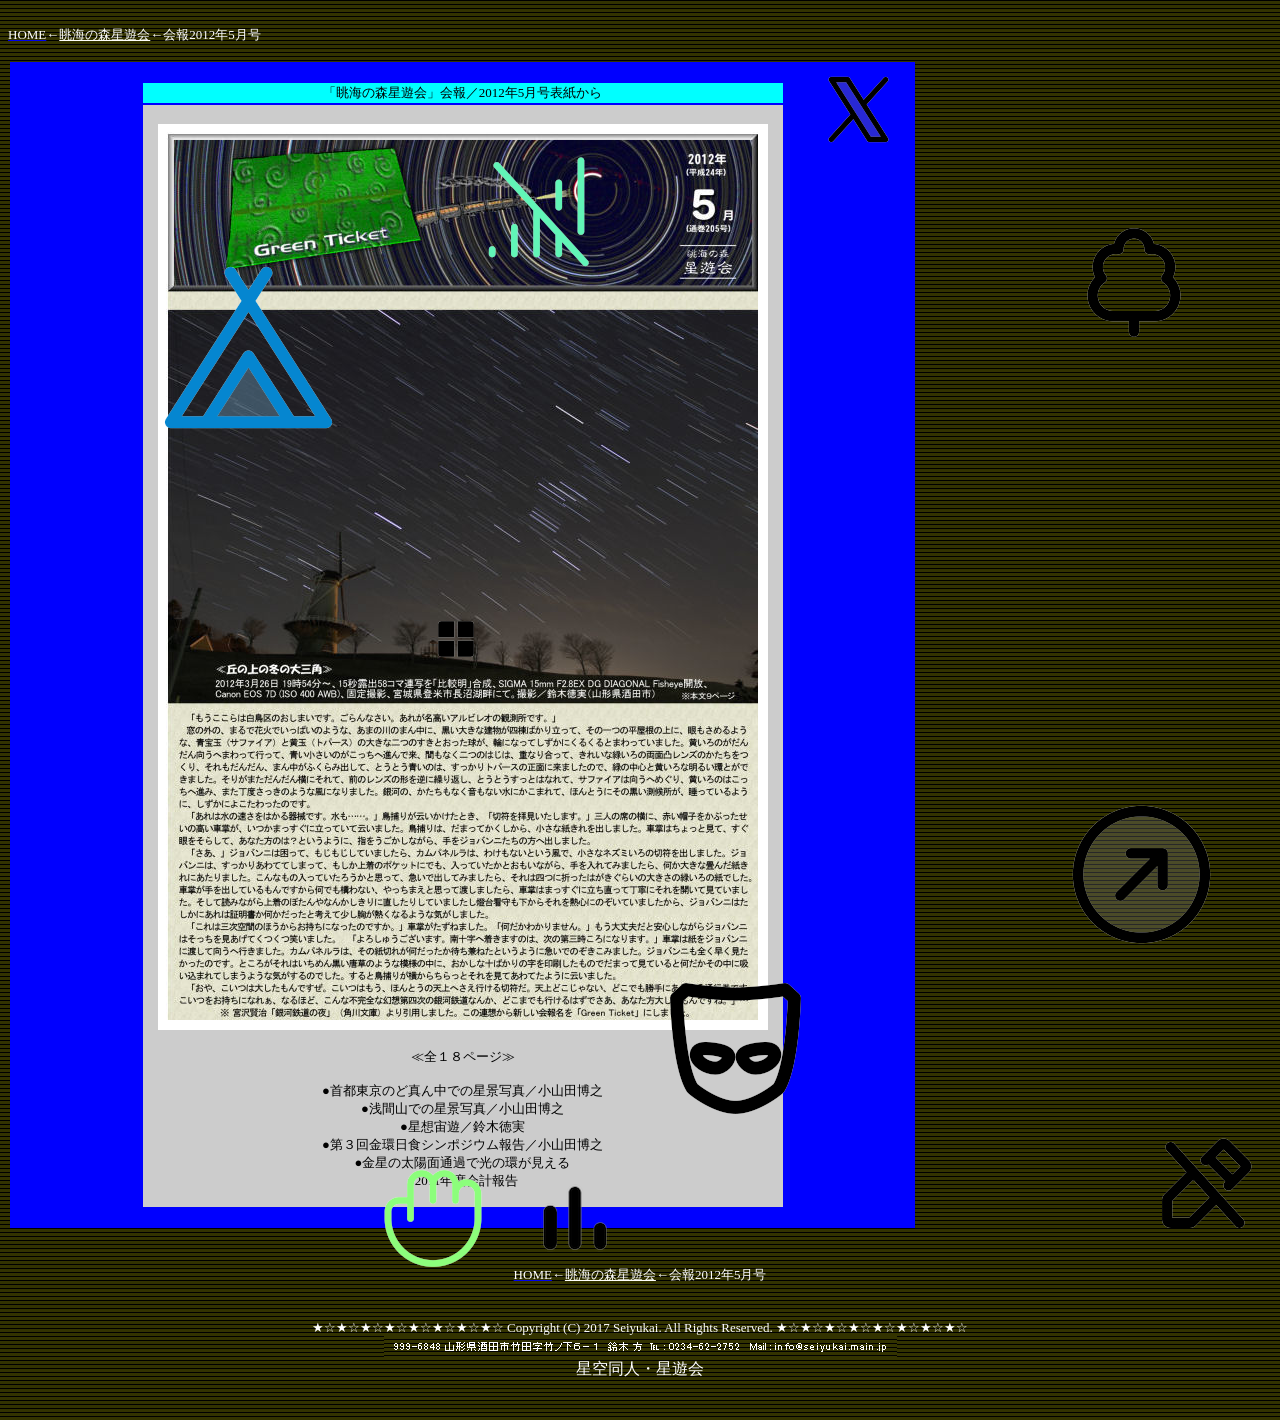 The height and width of the screenshot is (1420, 1280). I want to click on view parks or nature areas on a map, so click(1134, 280).